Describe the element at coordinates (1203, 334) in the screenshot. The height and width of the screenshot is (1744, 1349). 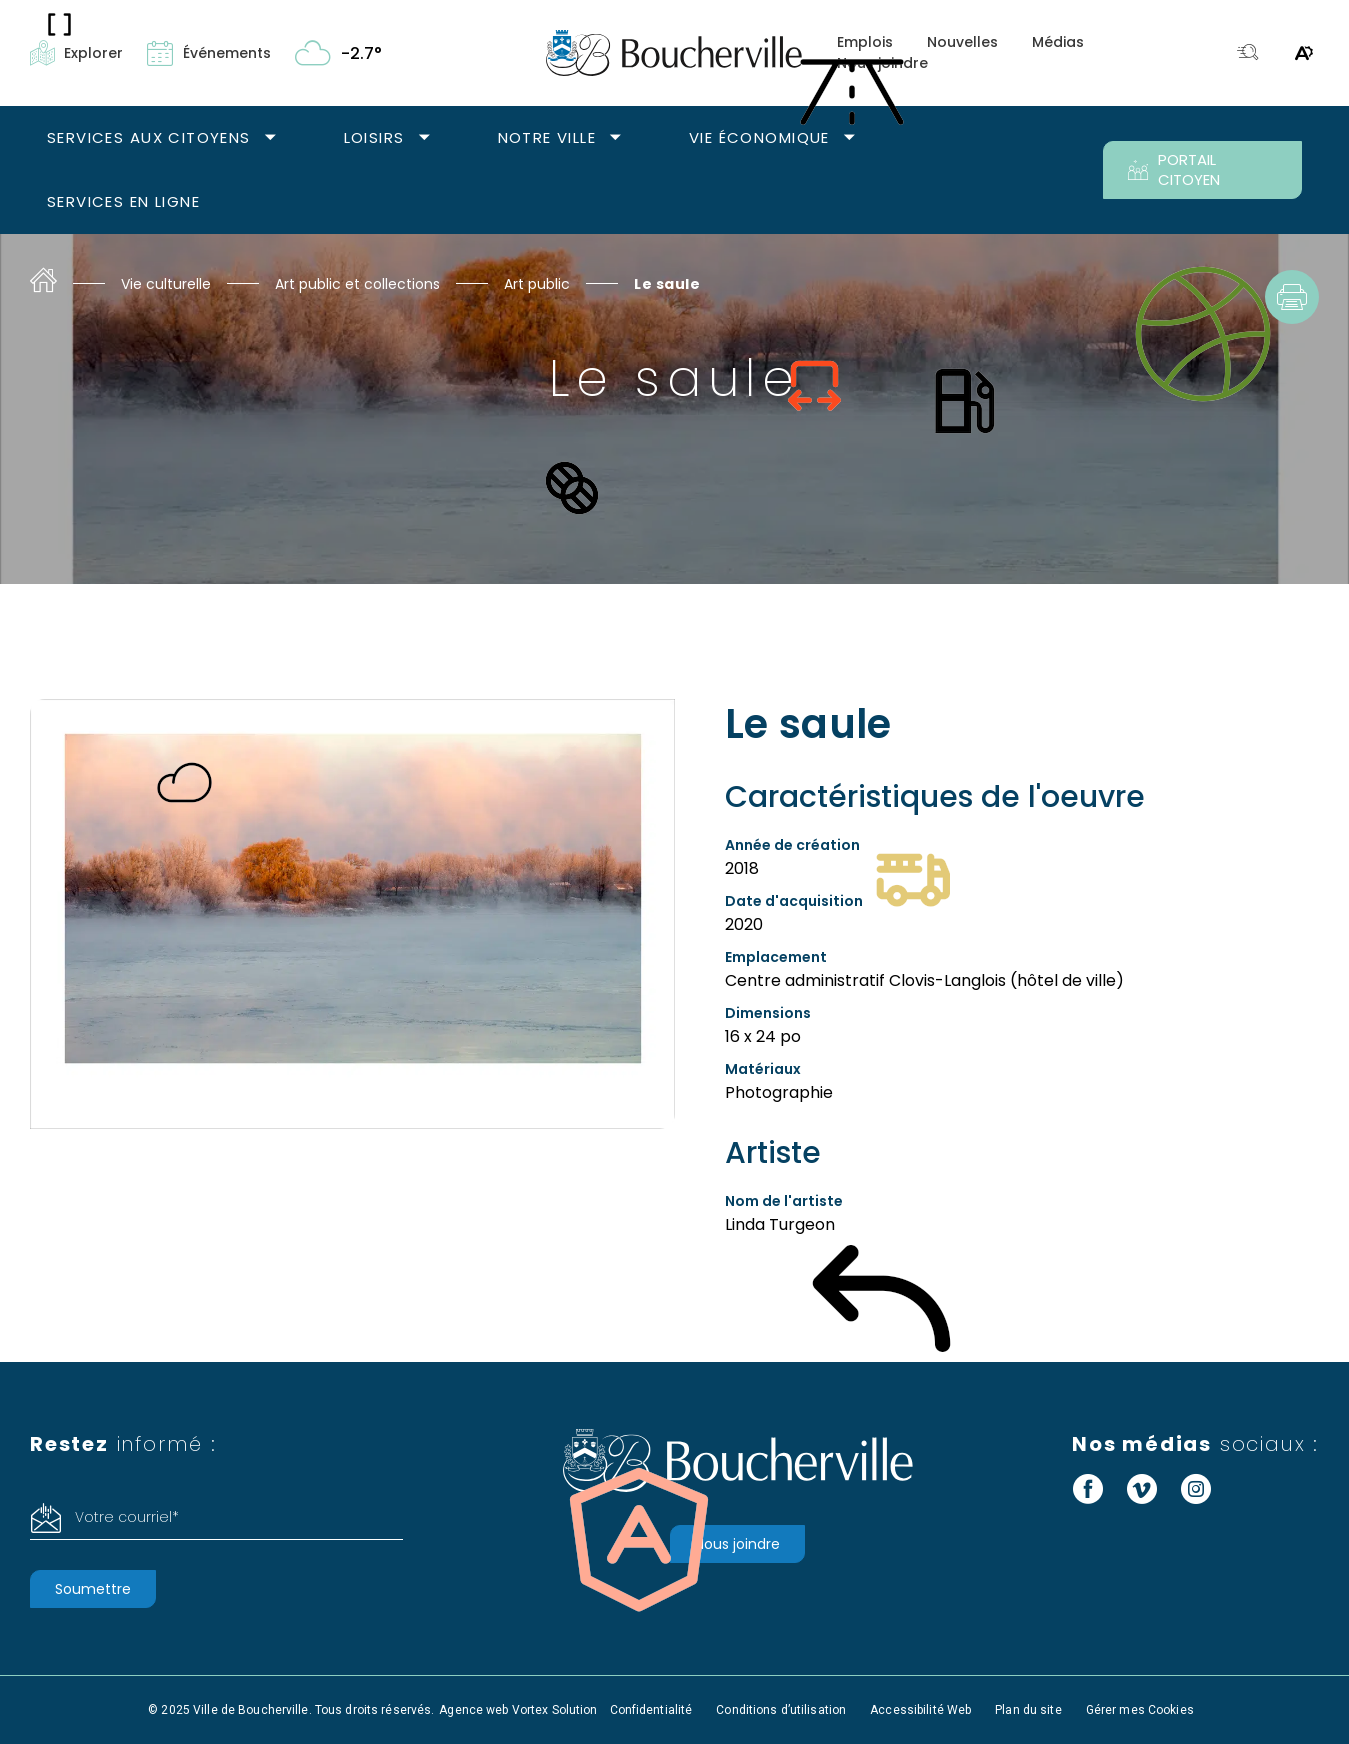
I see `visit dribbble profile or portfolio` at that location.